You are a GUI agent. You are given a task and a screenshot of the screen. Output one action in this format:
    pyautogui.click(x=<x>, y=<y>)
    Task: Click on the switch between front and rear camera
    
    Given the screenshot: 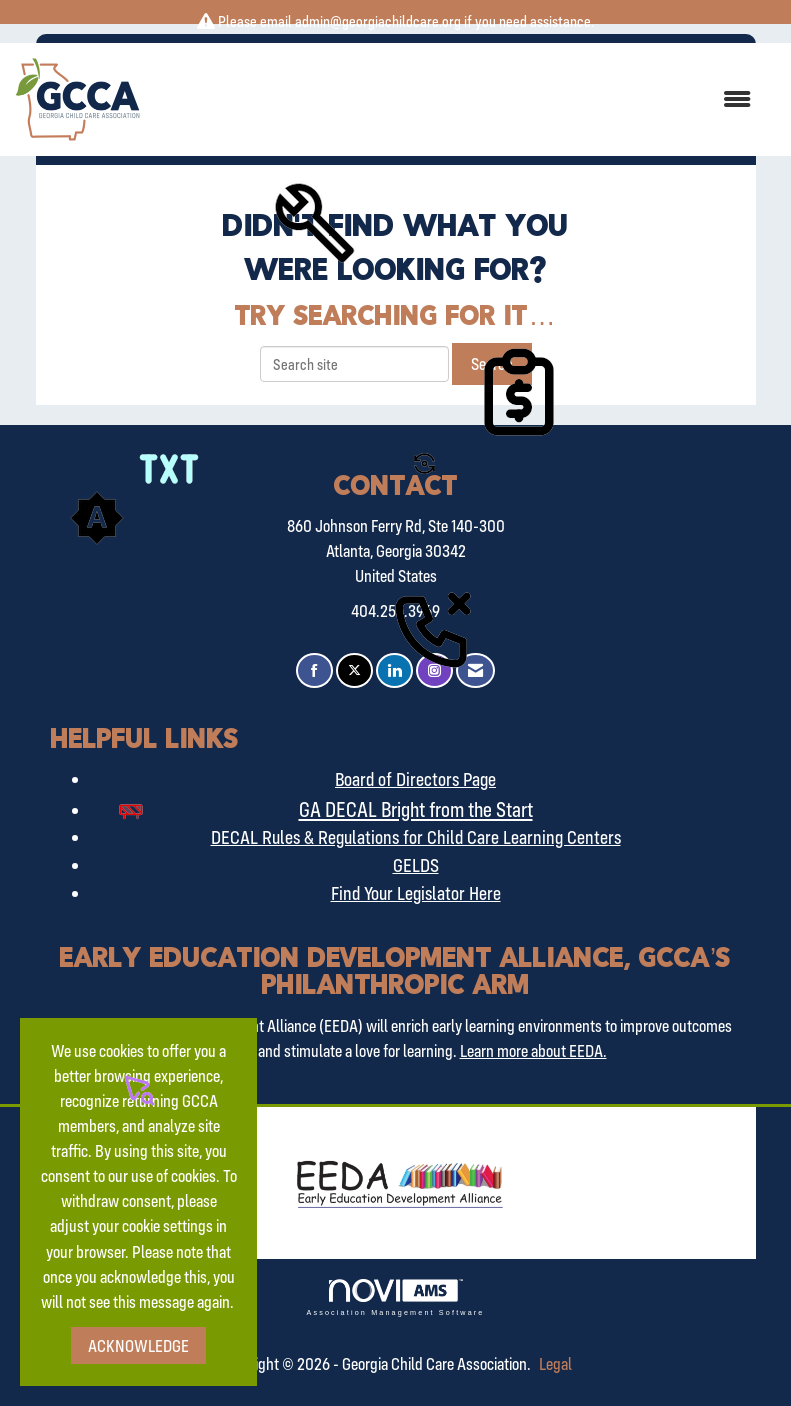 What is the action you would take?
    pyautogui.click(x=424, y=463)
    